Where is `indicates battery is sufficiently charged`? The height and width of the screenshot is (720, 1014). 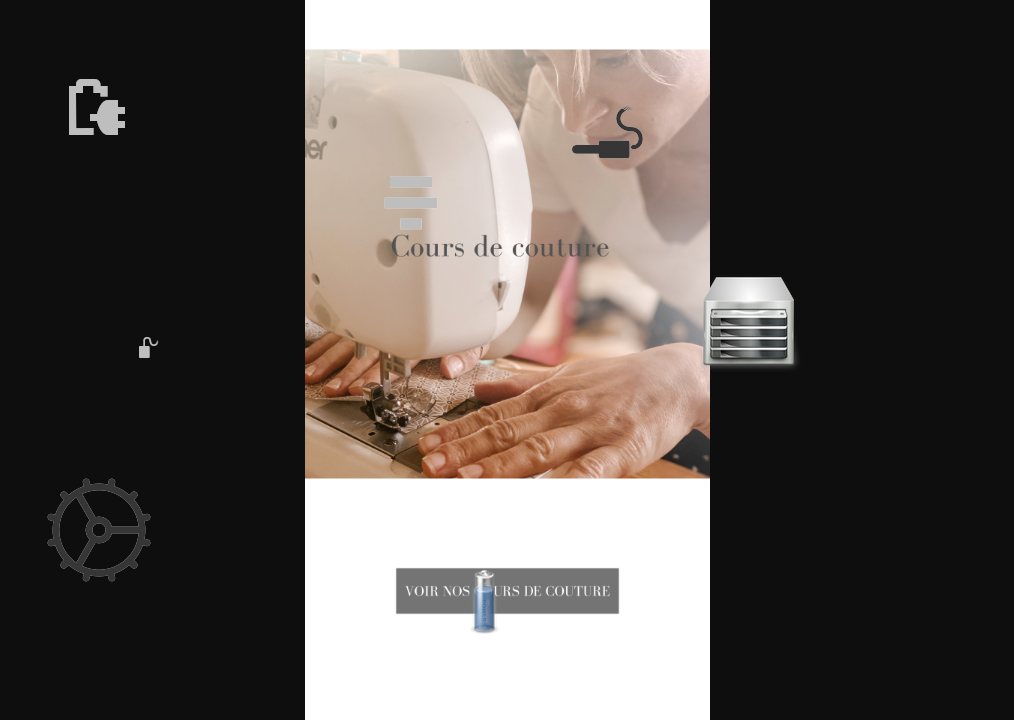 indicates battery is sufficiently charged is located at coordinates (484, 602).